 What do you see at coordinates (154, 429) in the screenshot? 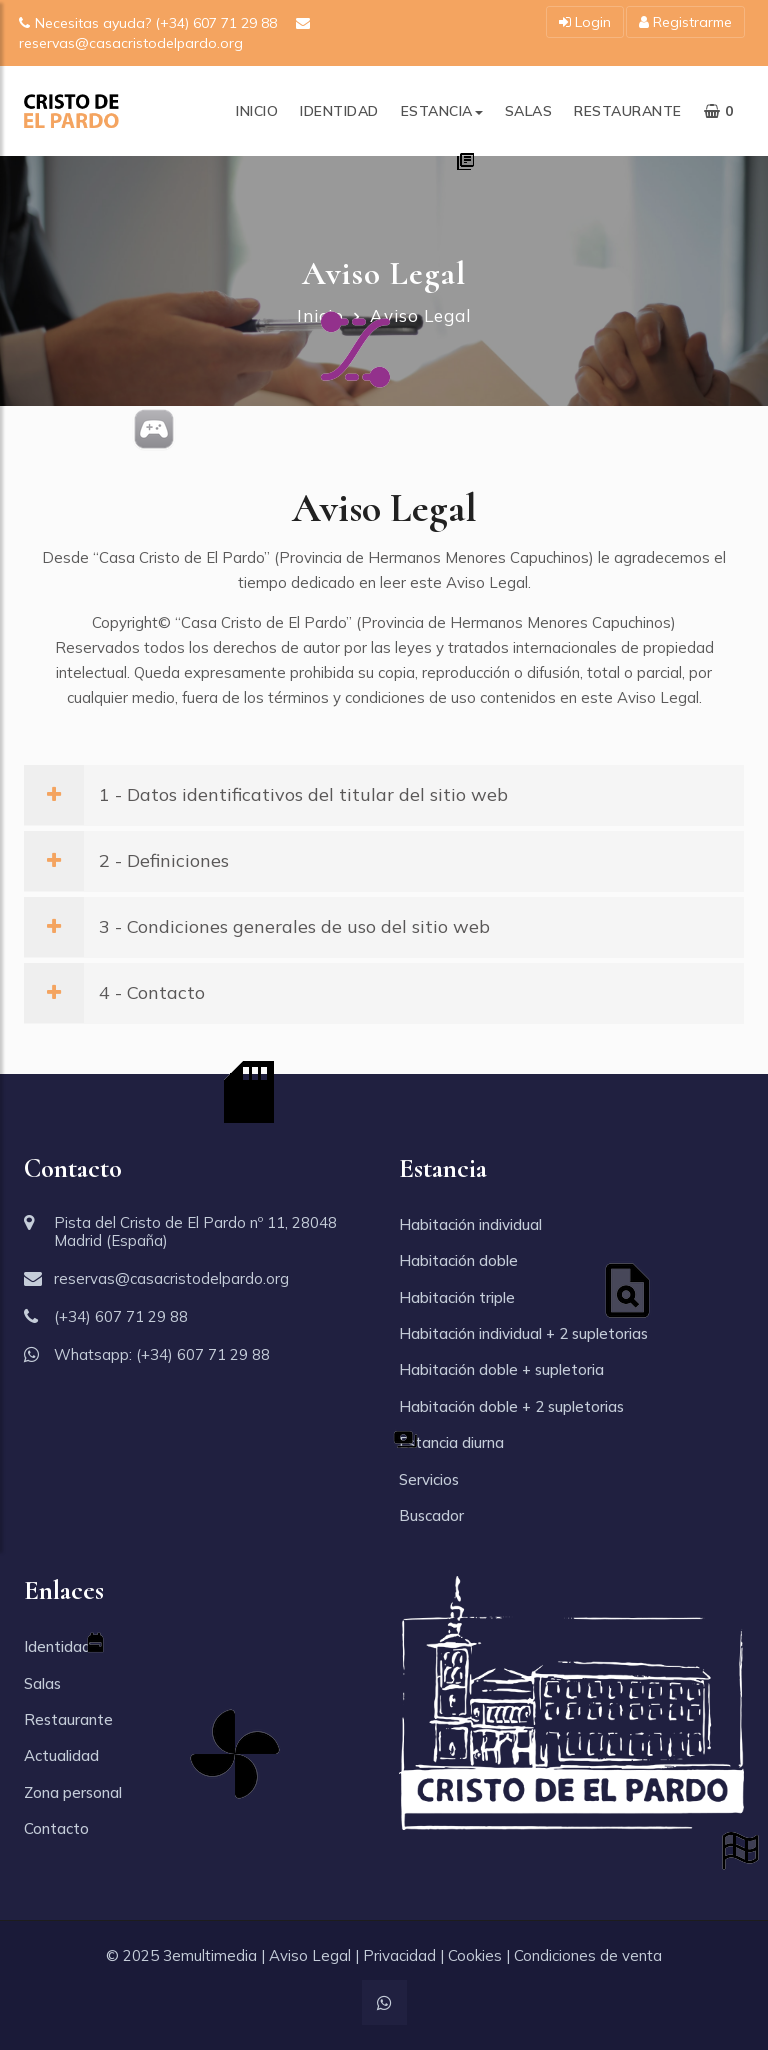
I see `open games folder or category` at bounding box center [154, 429].